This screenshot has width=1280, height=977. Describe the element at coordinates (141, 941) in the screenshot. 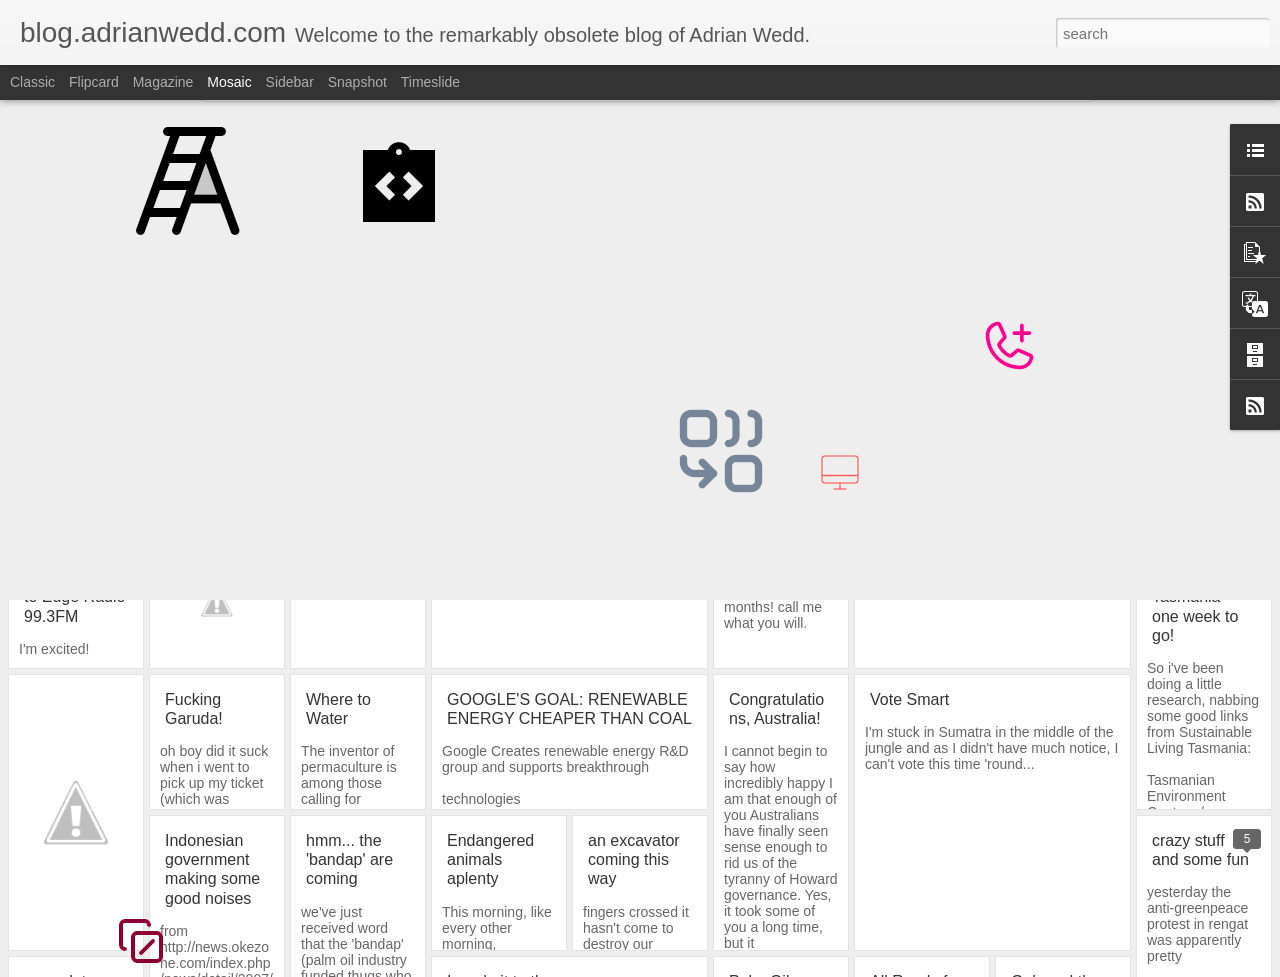

I see `copy action is disabled or unavailable` at that location.